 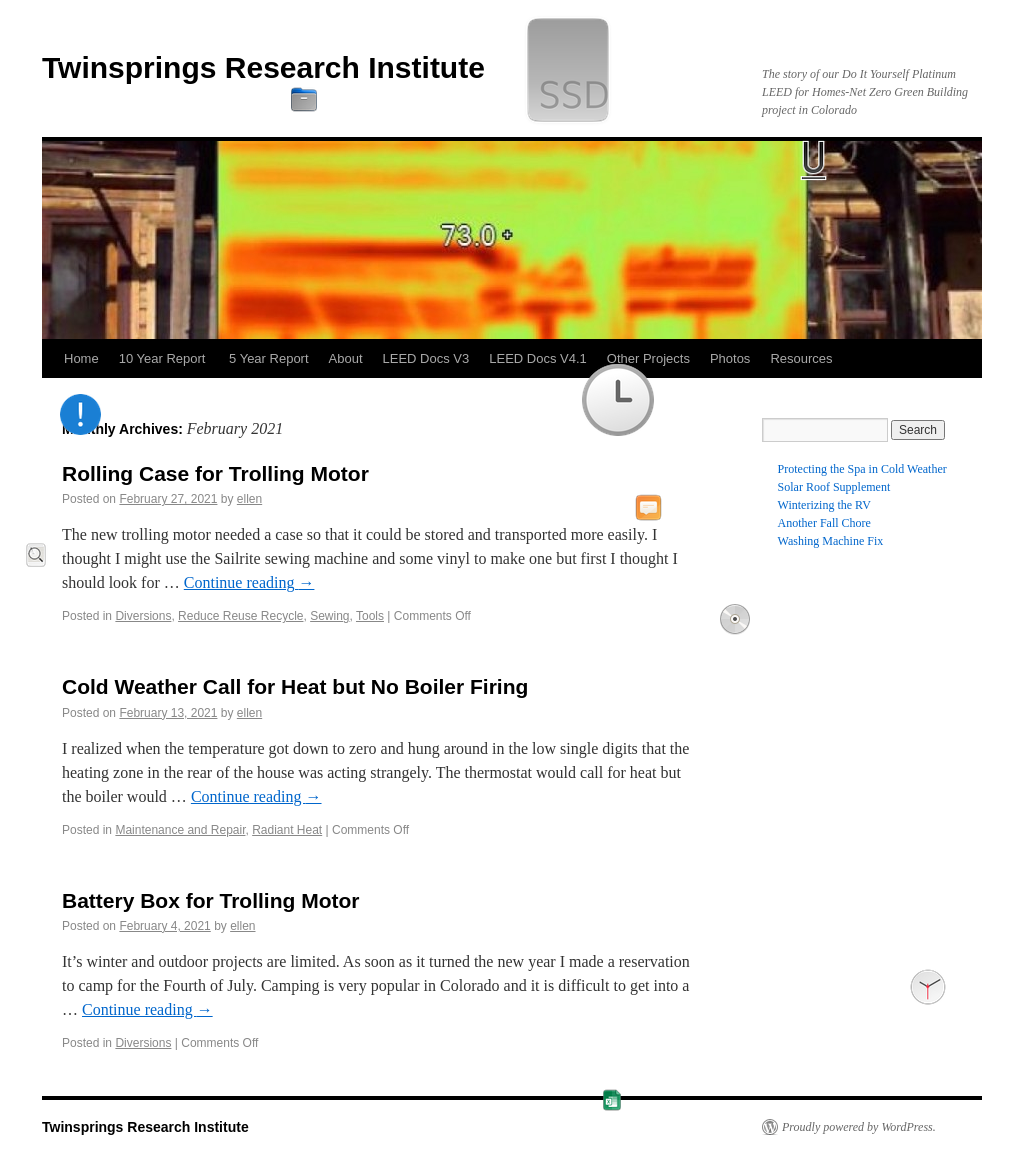 What do you see at coordinates (568, 70) in the screenshot?
I see `indicates a solid state drive (SSD) storage device` at bounding box center [568, 70].